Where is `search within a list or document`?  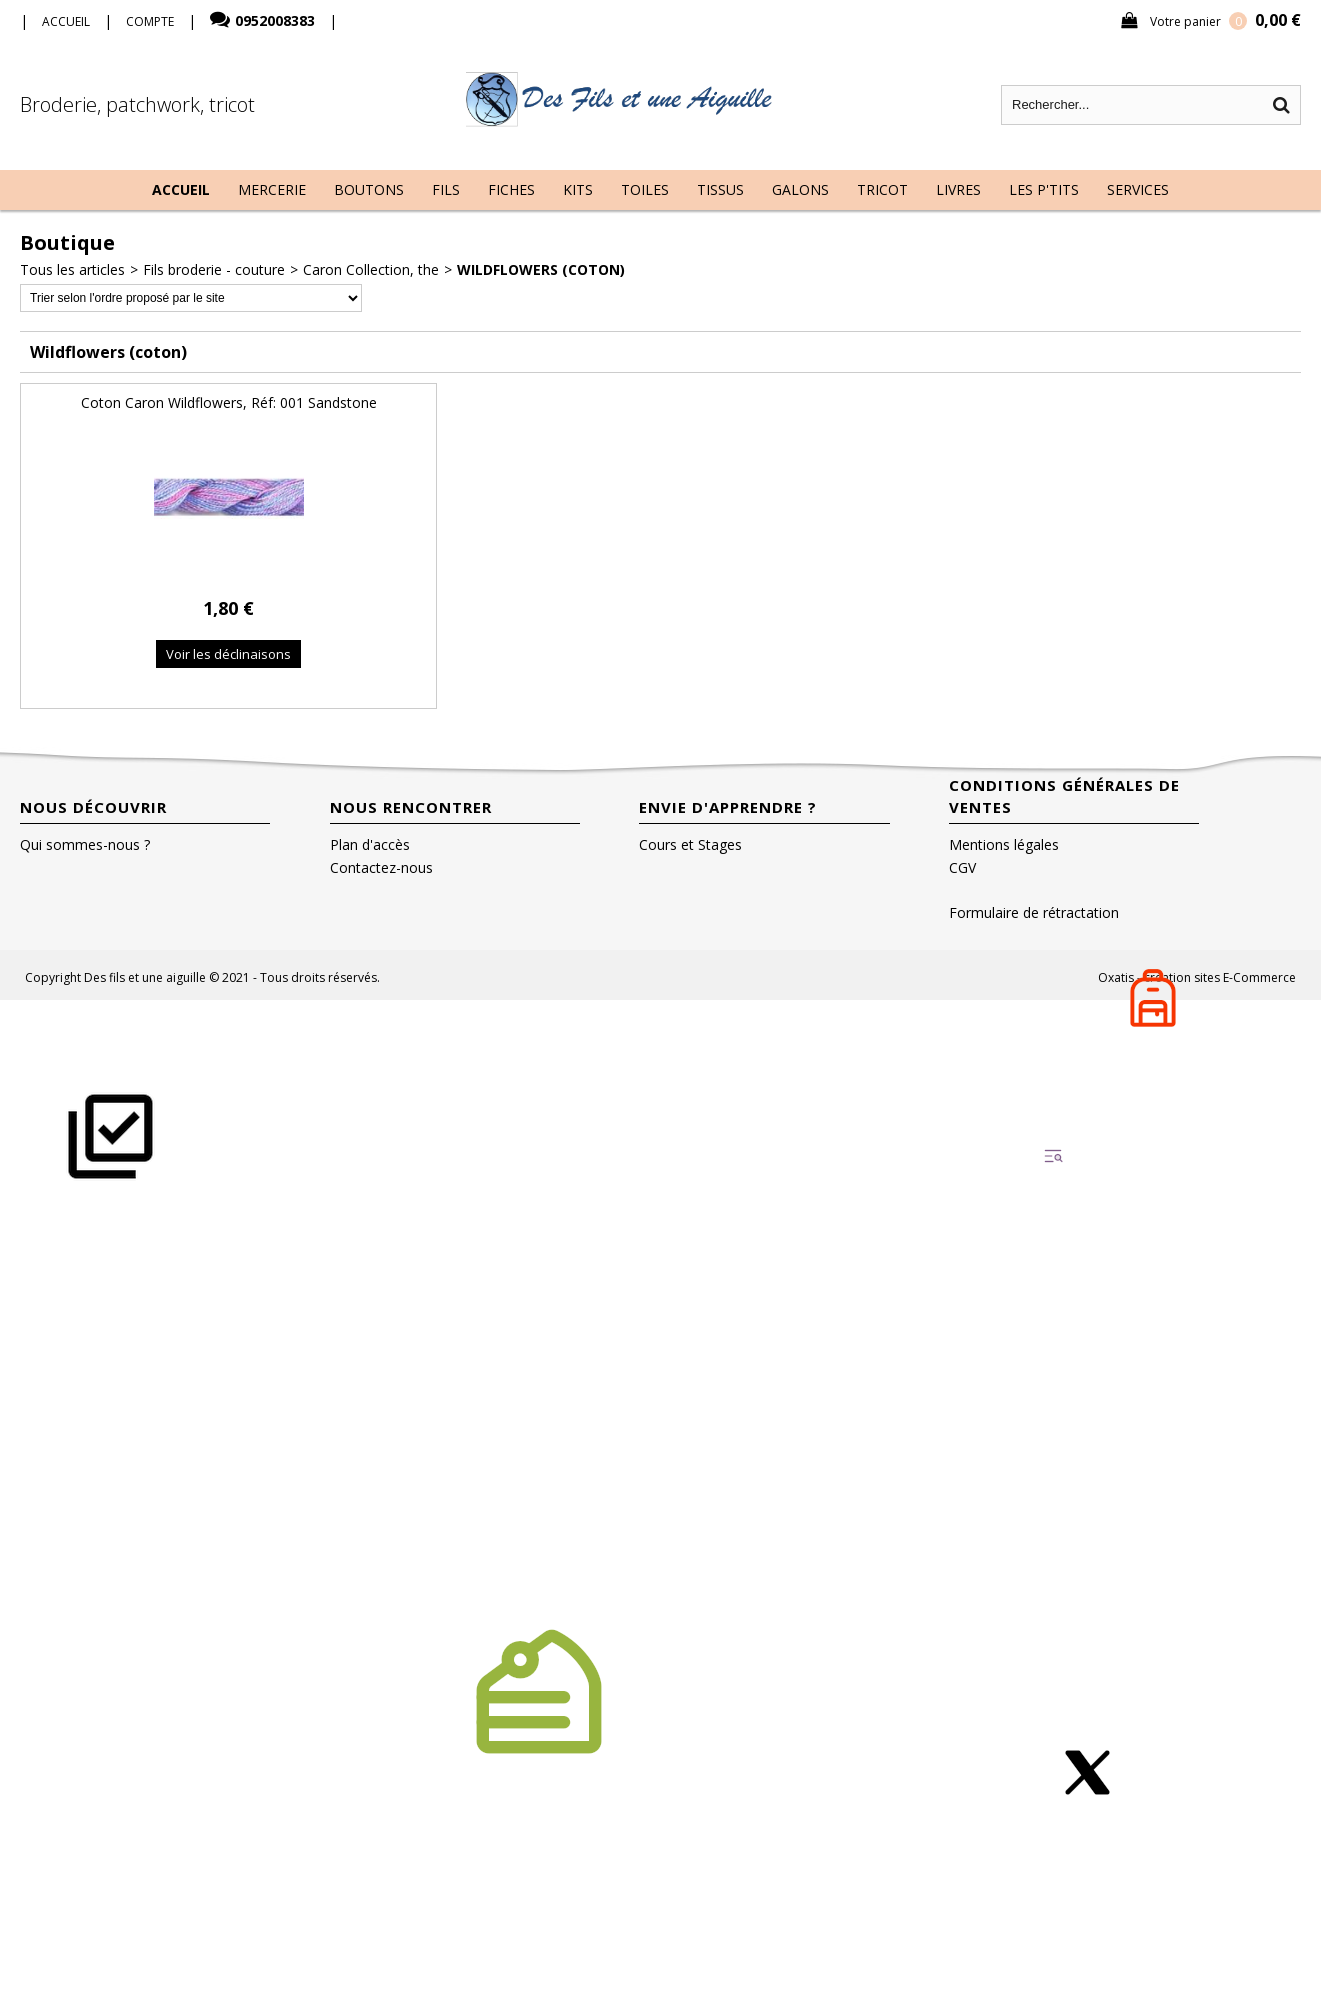 search within a list or document is located at coordinates (1053, 1156).